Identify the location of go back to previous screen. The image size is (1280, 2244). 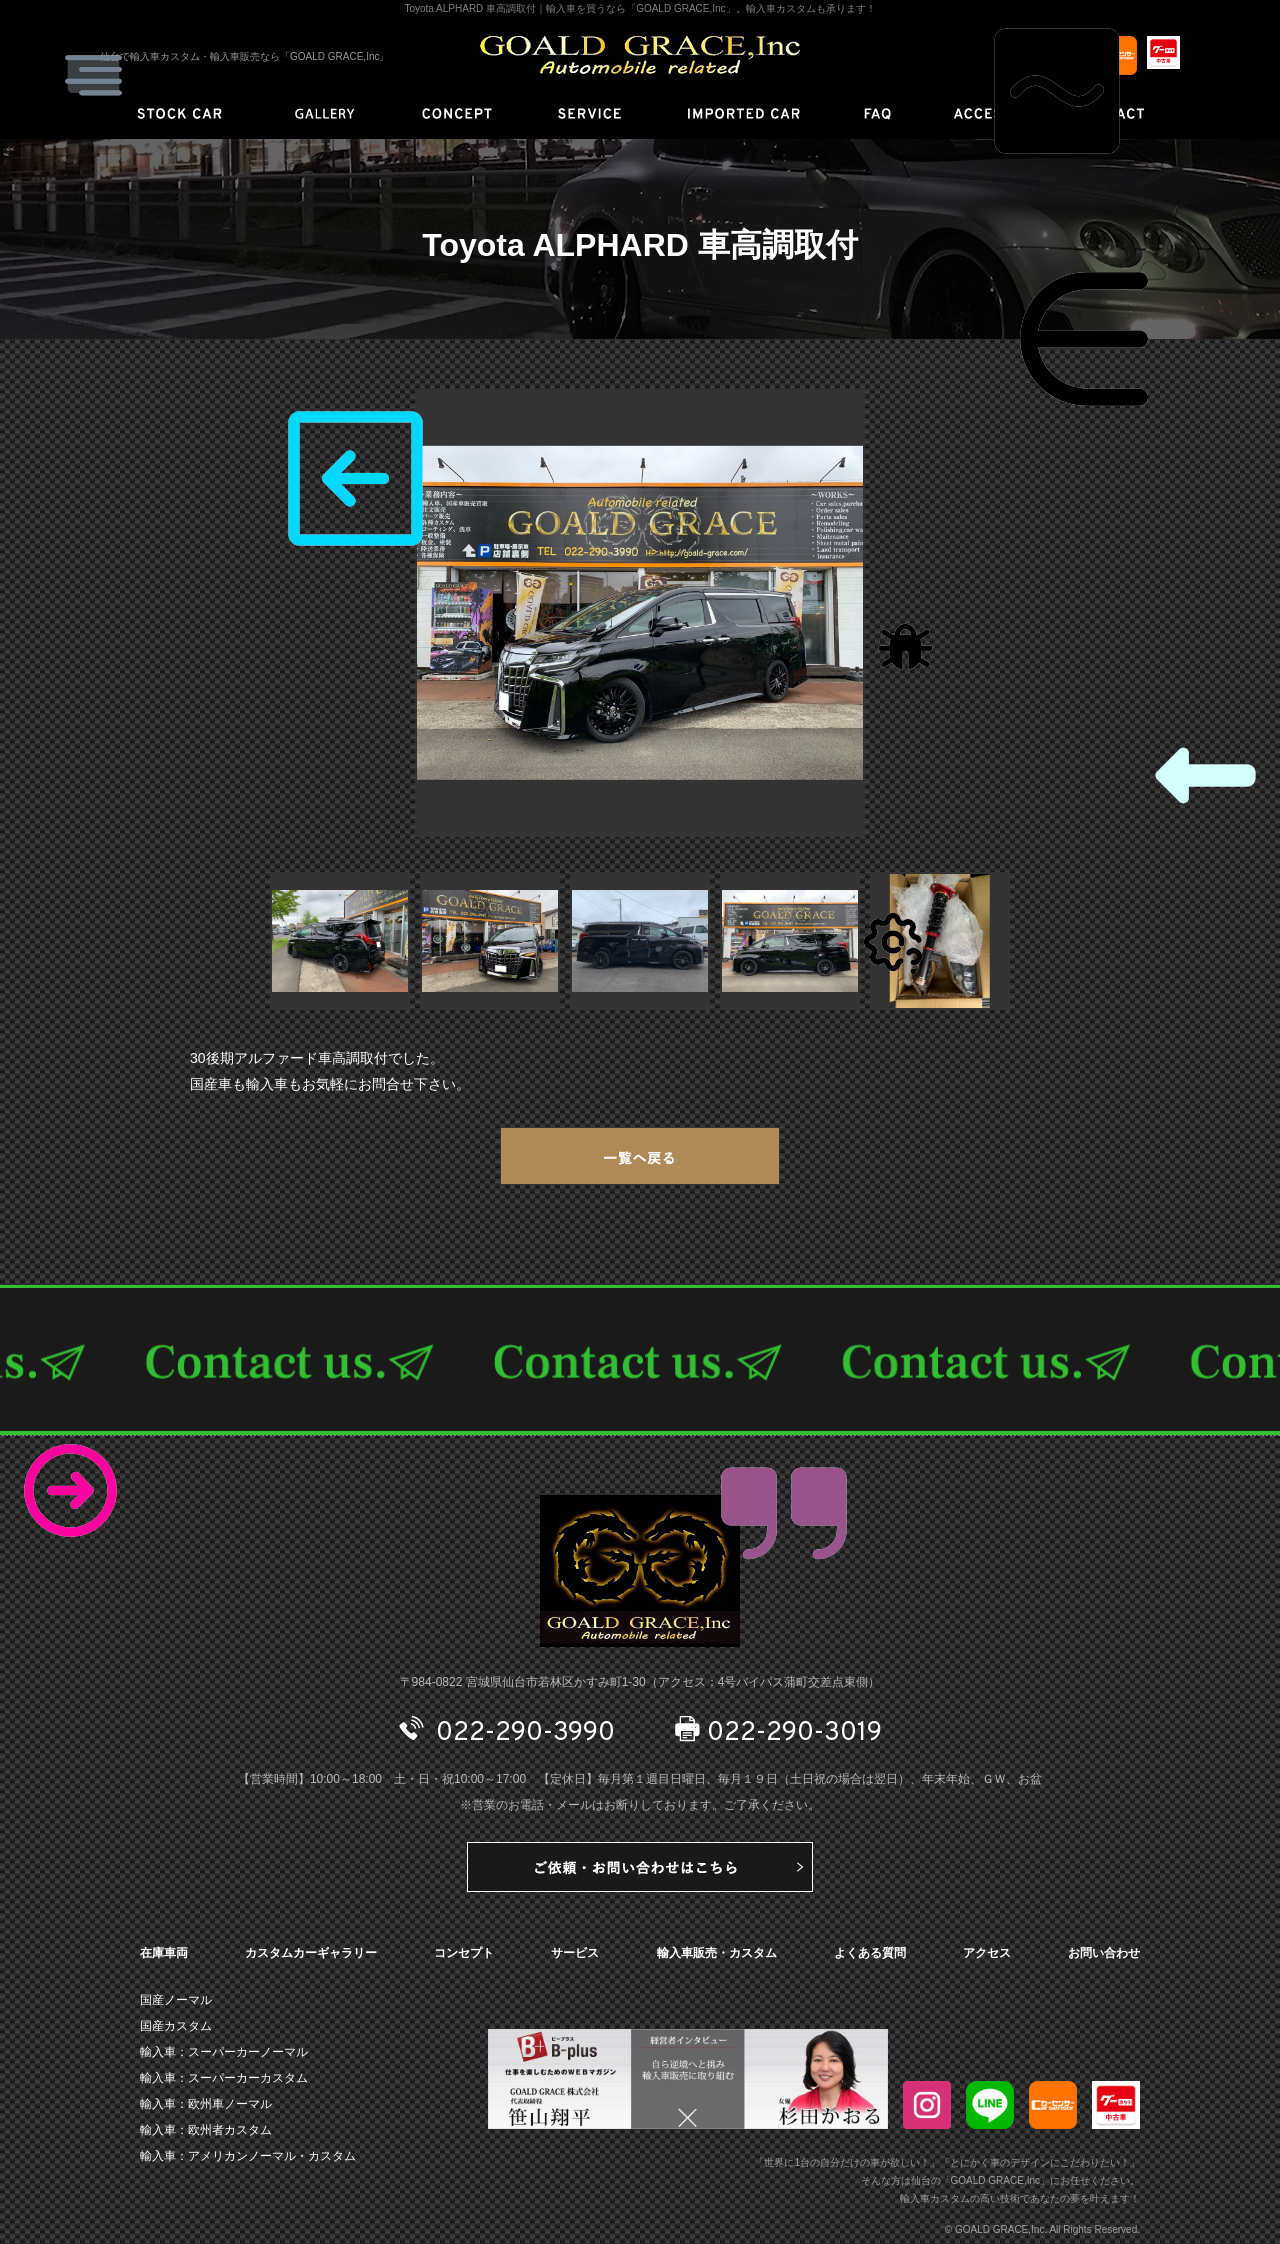
(1205, 775).